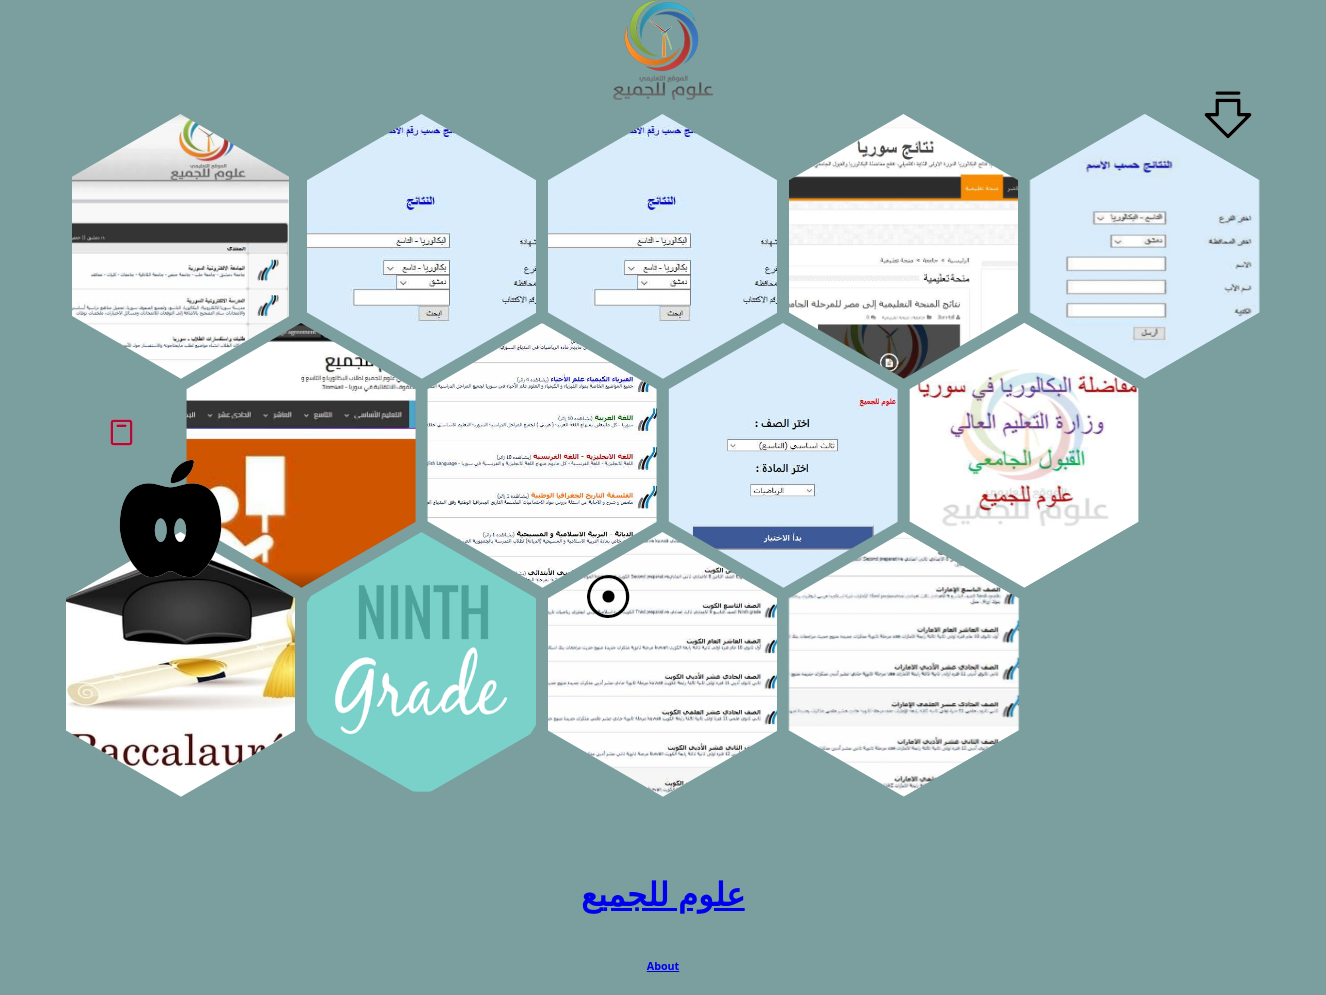 The image size is (1326, 995). What do you see at coordinates (121, 432) in the screenshot?
I see `tablet device with speaker` at bounding box center [121, 432].